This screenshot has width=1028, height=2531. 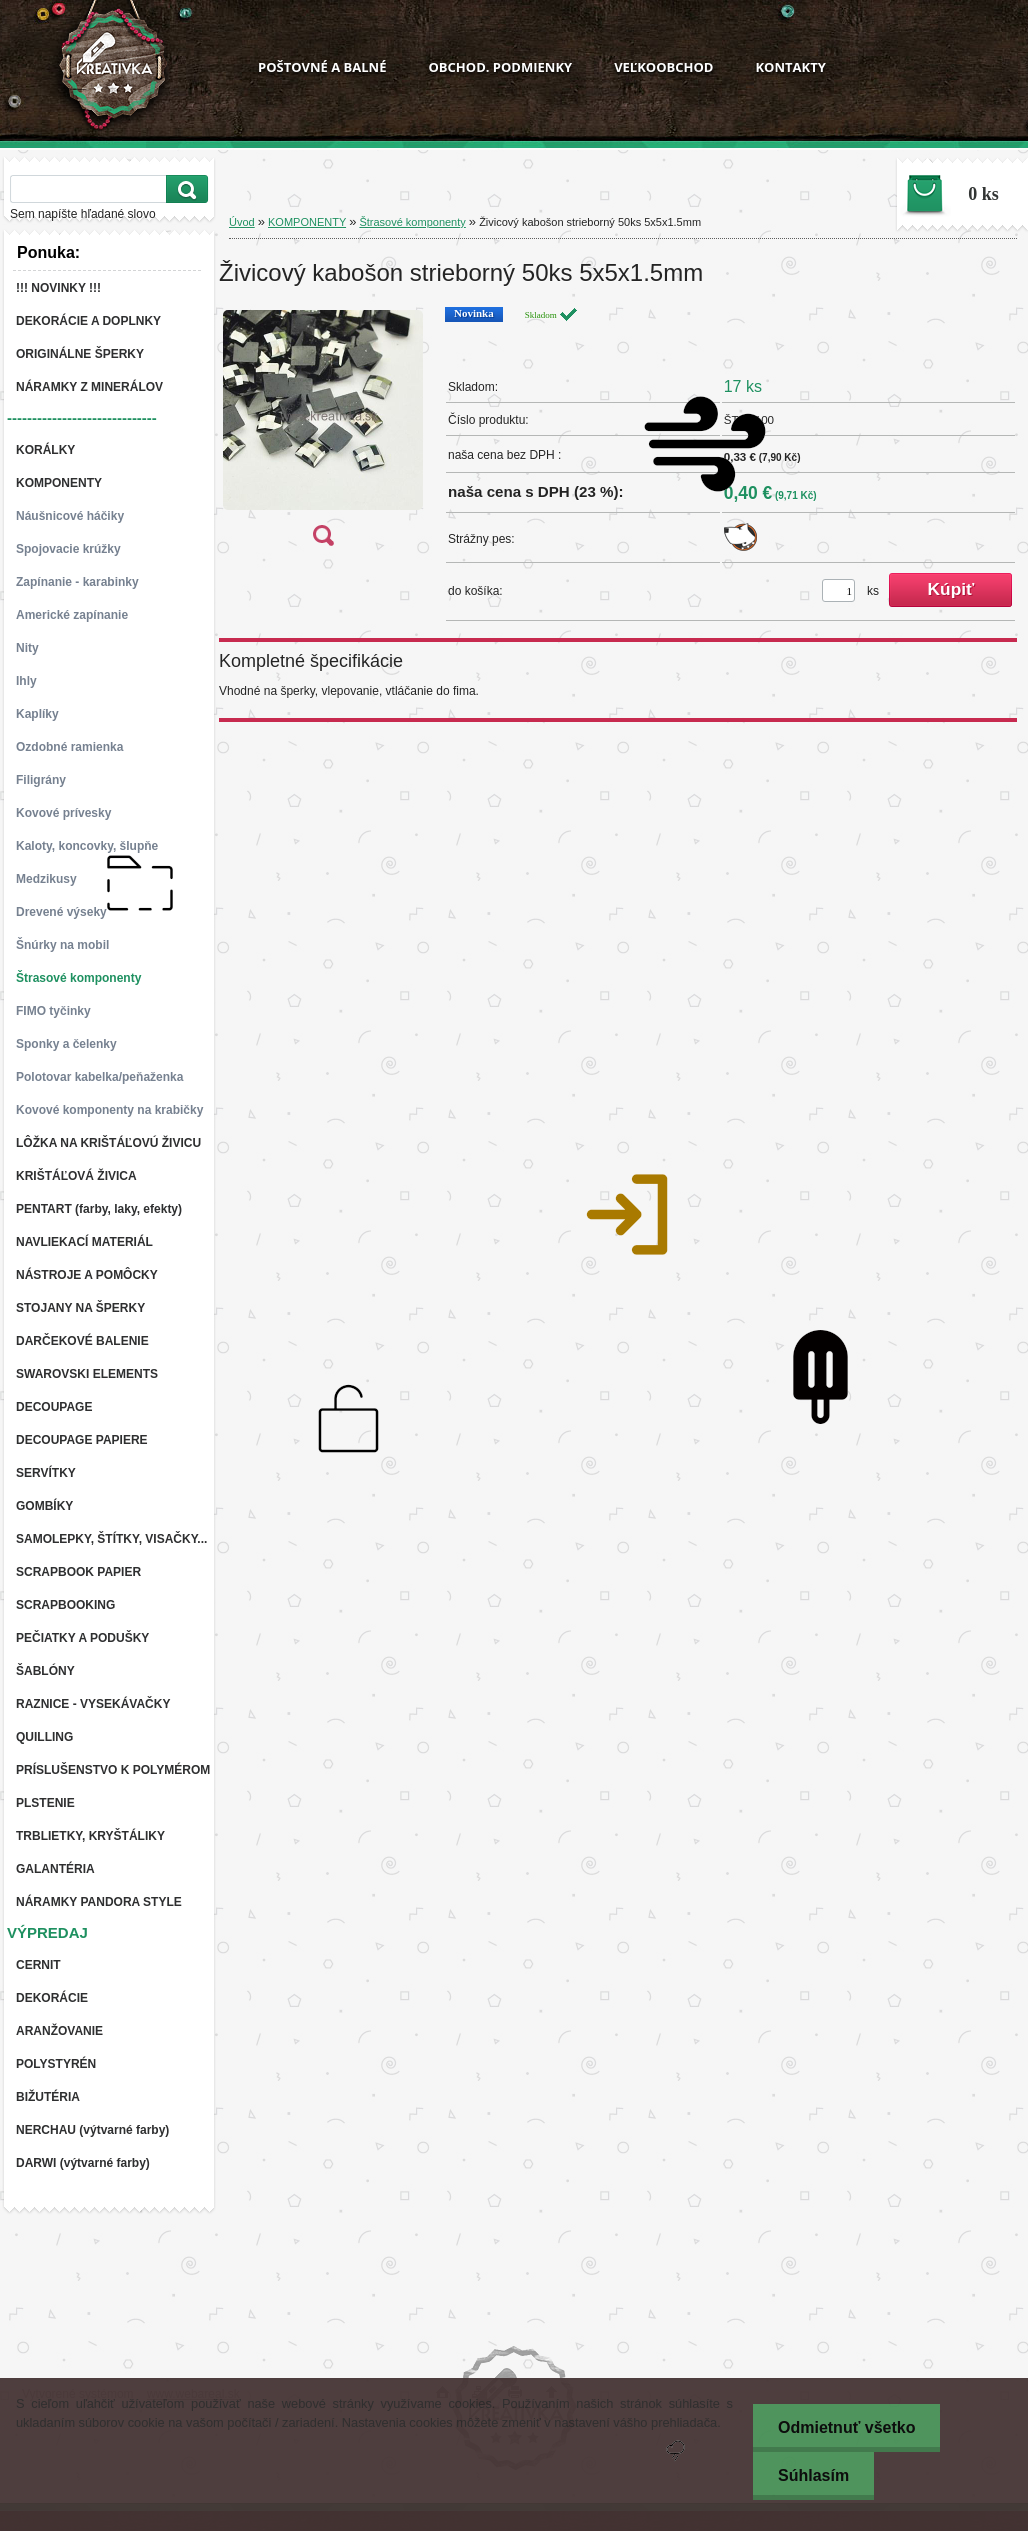 I want to click on access summer treats or frozen desserts category, so click(x=820, y=1375).